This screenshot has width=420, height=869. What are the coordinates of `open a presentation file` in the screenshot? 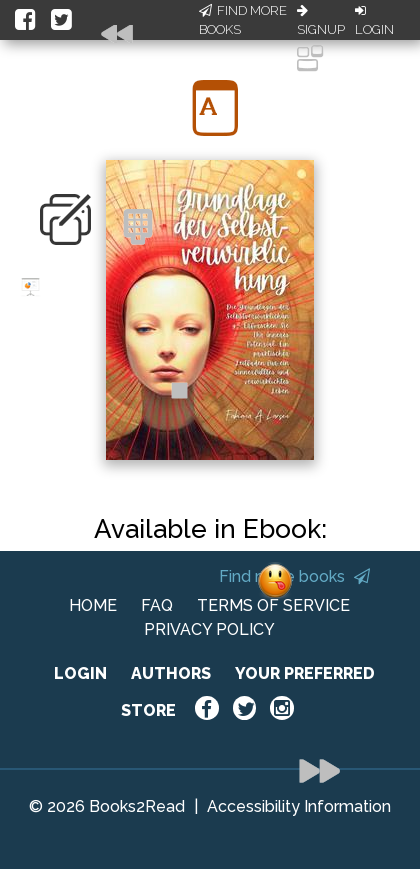 It's located at (30, 286).